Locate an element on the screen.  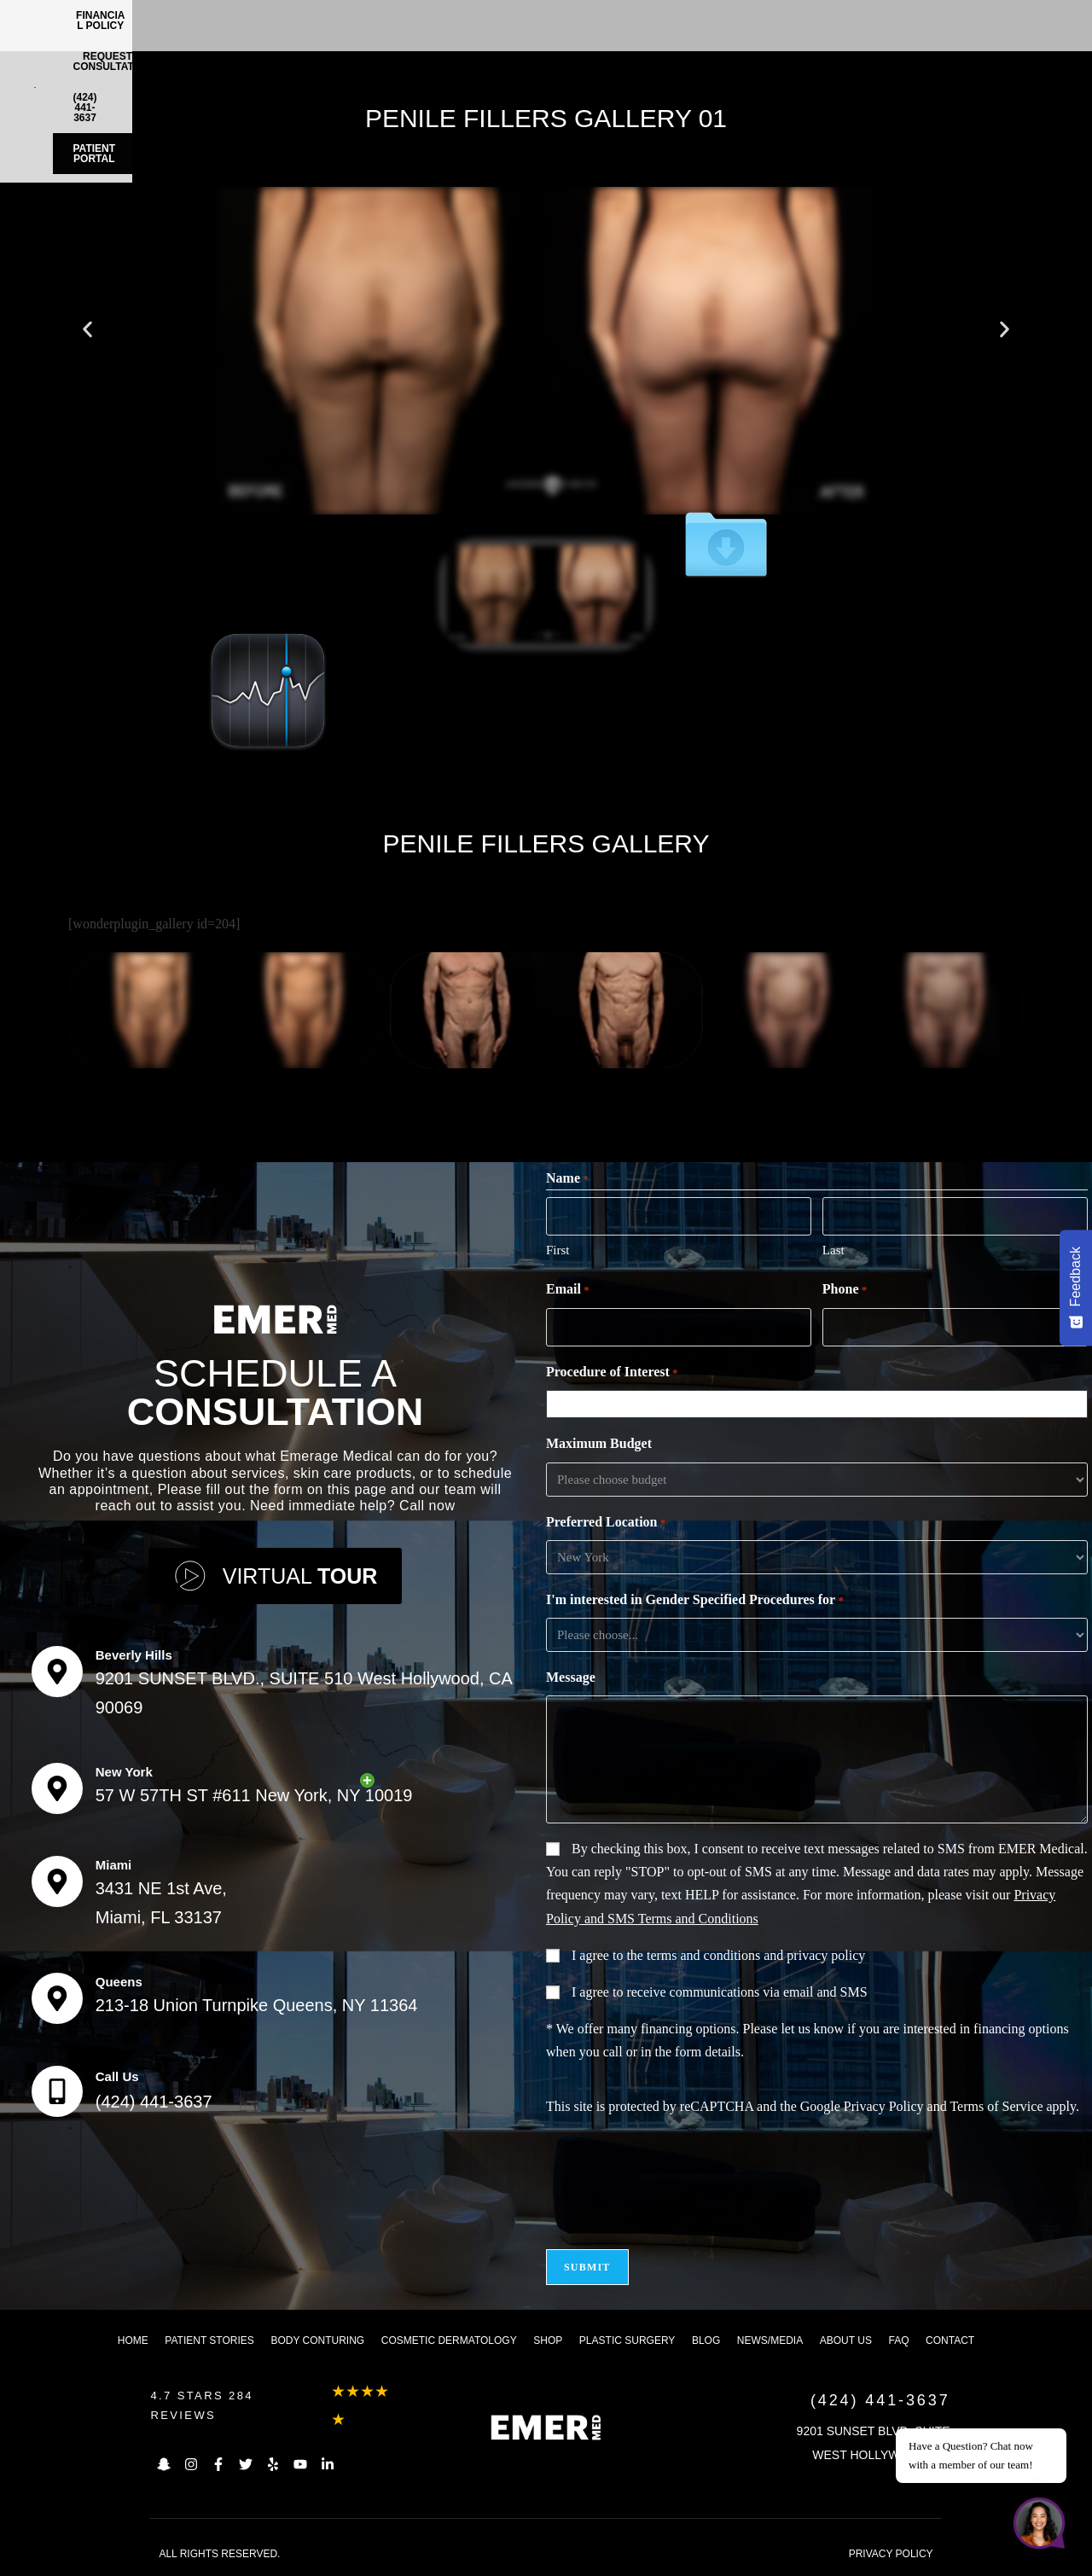
open your downloads folder is located at coordinates (726, 544).